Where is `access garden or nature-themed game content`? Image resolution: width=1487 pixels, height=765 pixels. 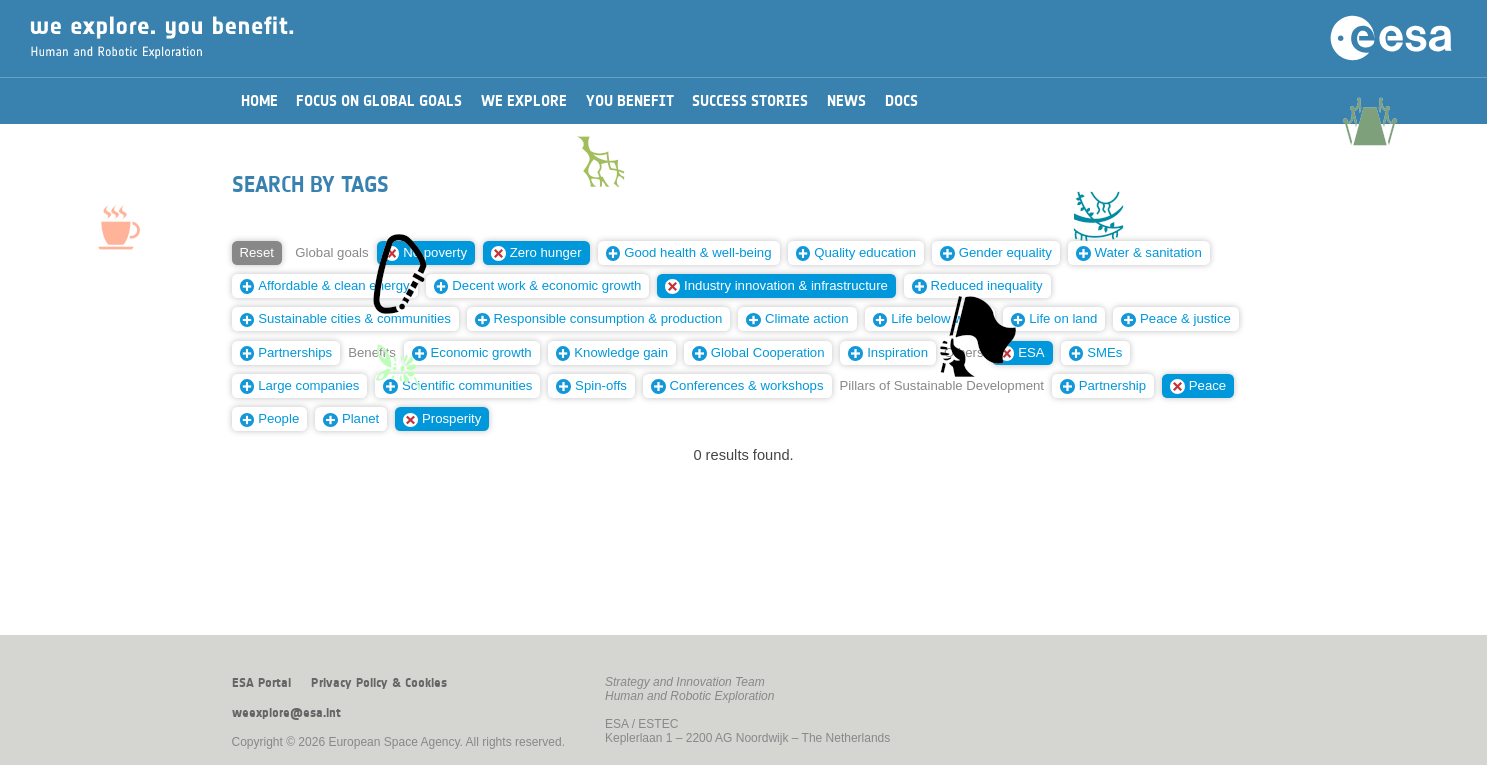 access garden or nature-themed game content is located at coordinates (397, 367).